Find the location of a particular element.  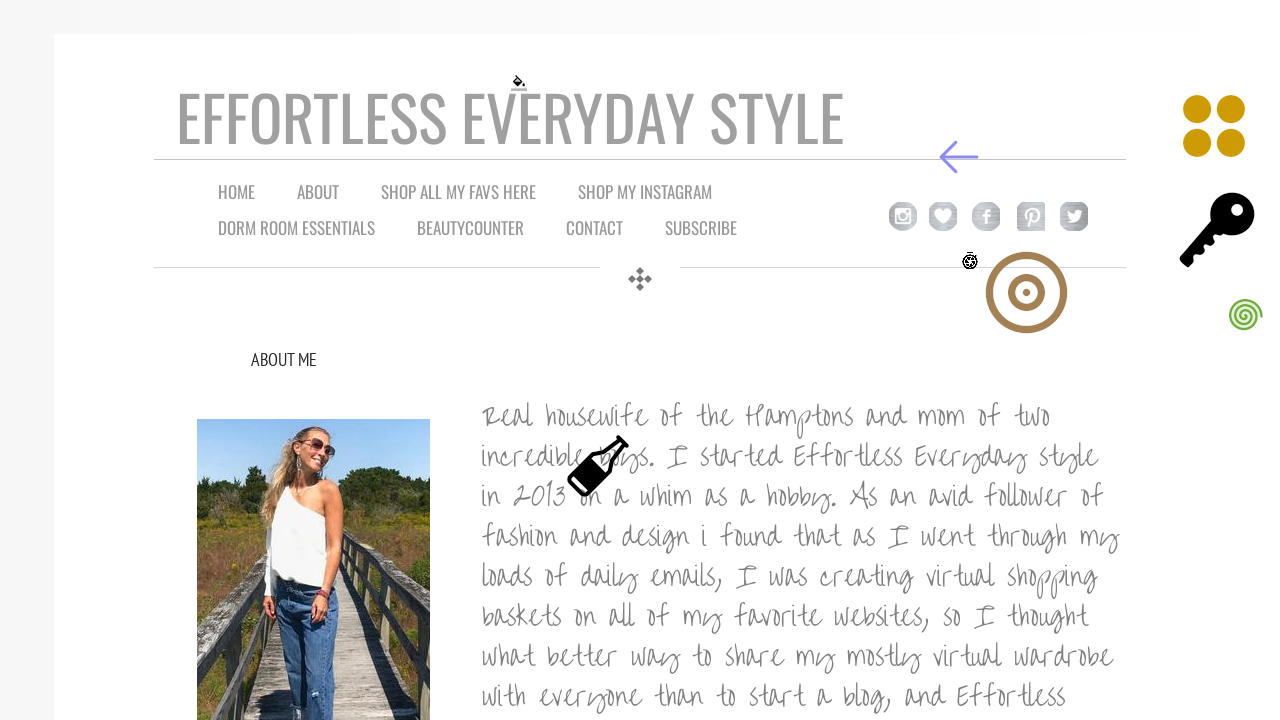

access security or password settings is located at coordinates (1217, 230).